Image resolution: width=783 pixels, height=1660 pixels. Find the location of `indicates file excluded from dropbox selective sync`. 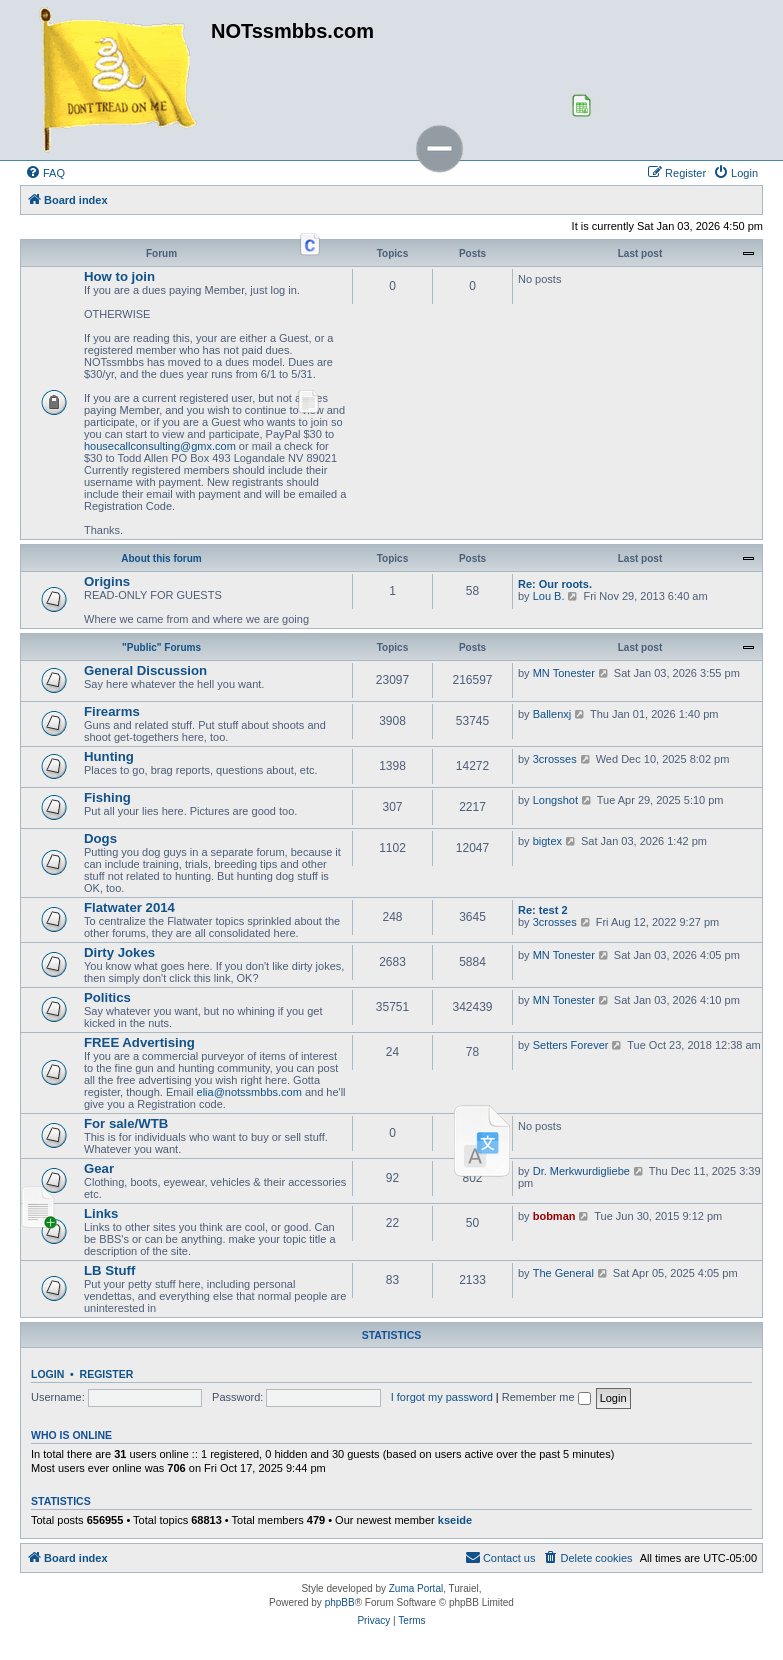

indicates file excluded from dropbox selective sync is located at coordinates (439, 148).